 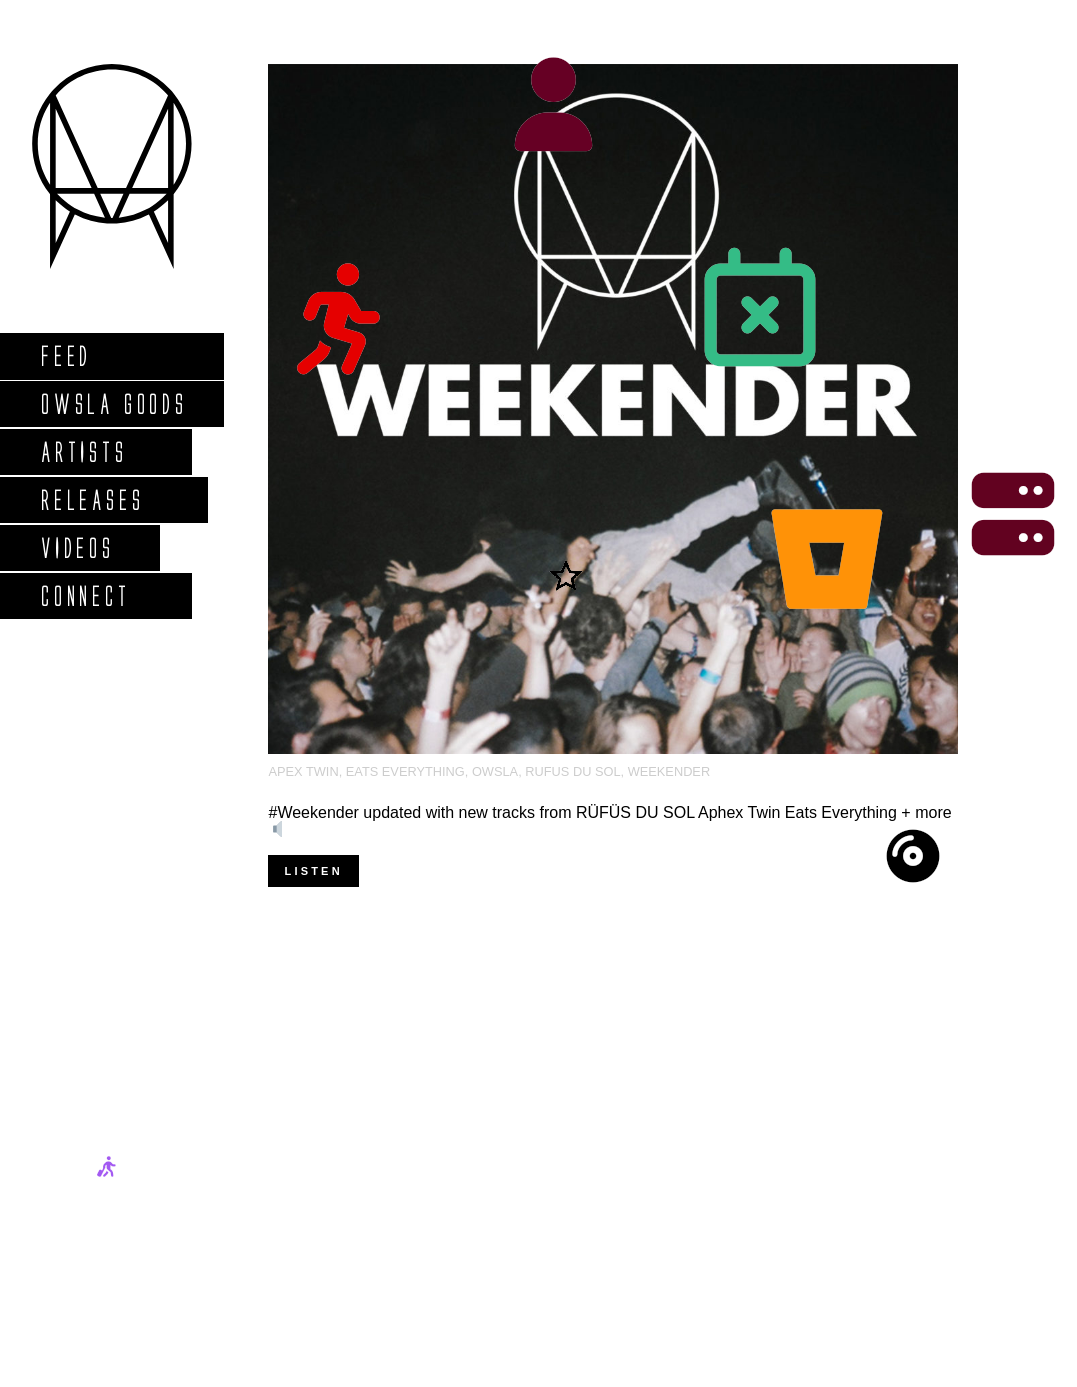 I want to click on view your profile, so click(x=553, y=103).